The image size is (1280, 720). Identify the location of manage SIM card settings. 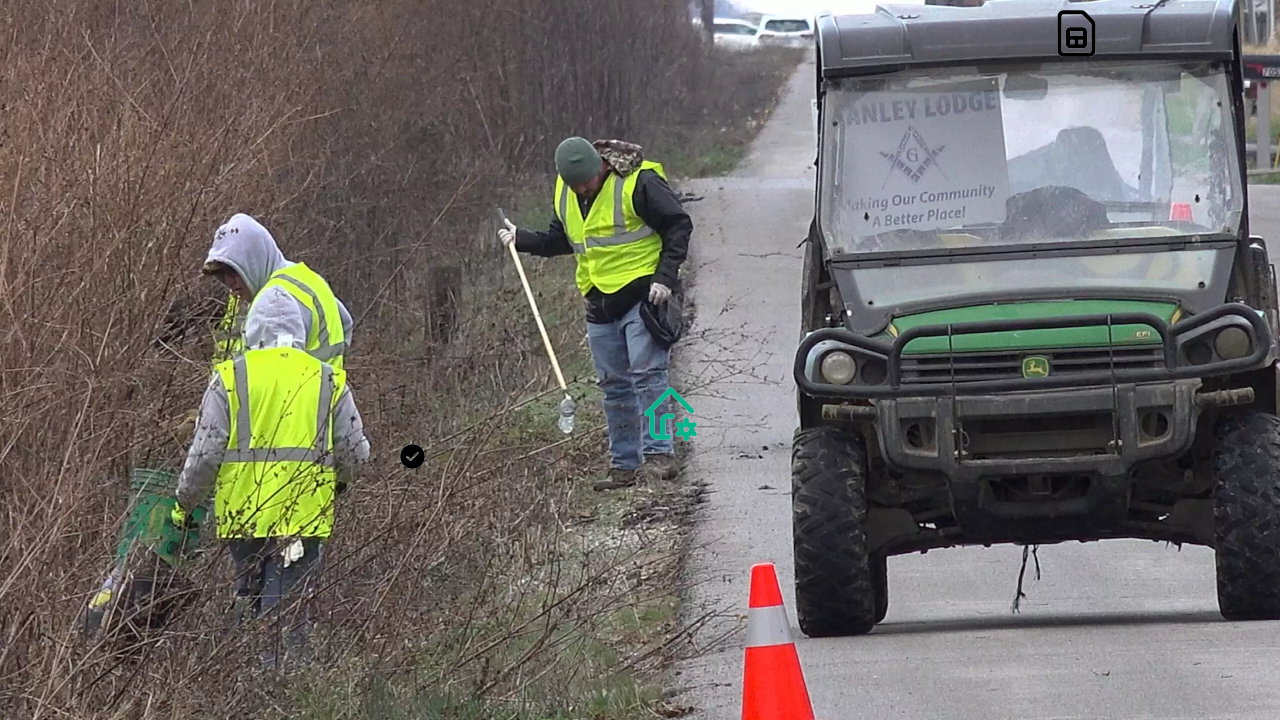
(1076, 33).